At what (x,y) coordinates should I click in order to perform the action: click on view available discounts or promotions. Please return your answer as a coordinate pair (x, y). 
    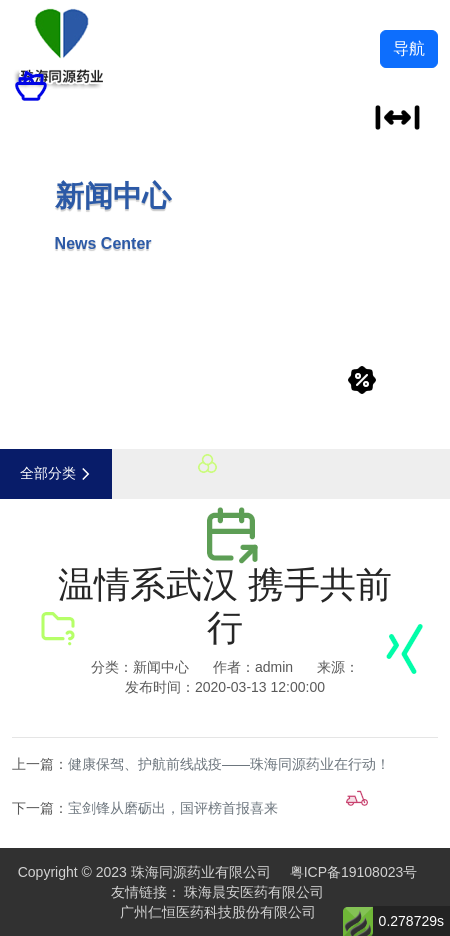
    Looking at the image, I should click on (362, 380).